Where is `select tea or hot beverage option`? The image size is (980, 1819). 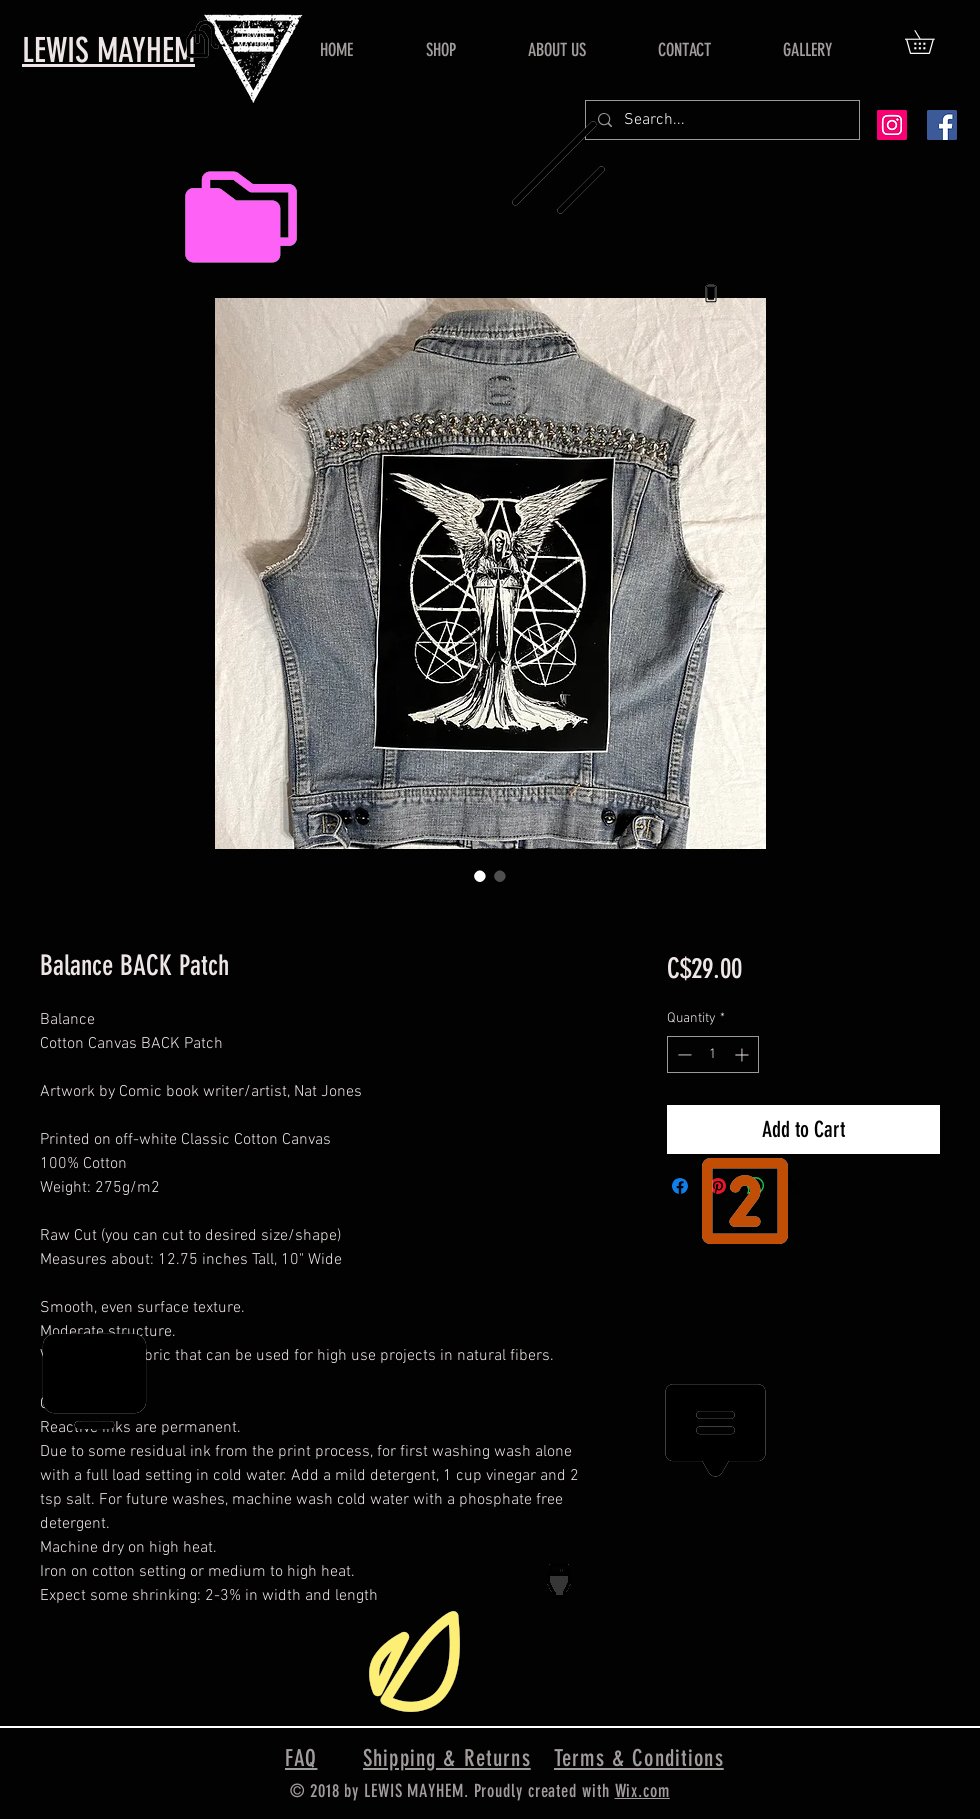 select tea or hot beverage option is located at coordinates (201, 40).